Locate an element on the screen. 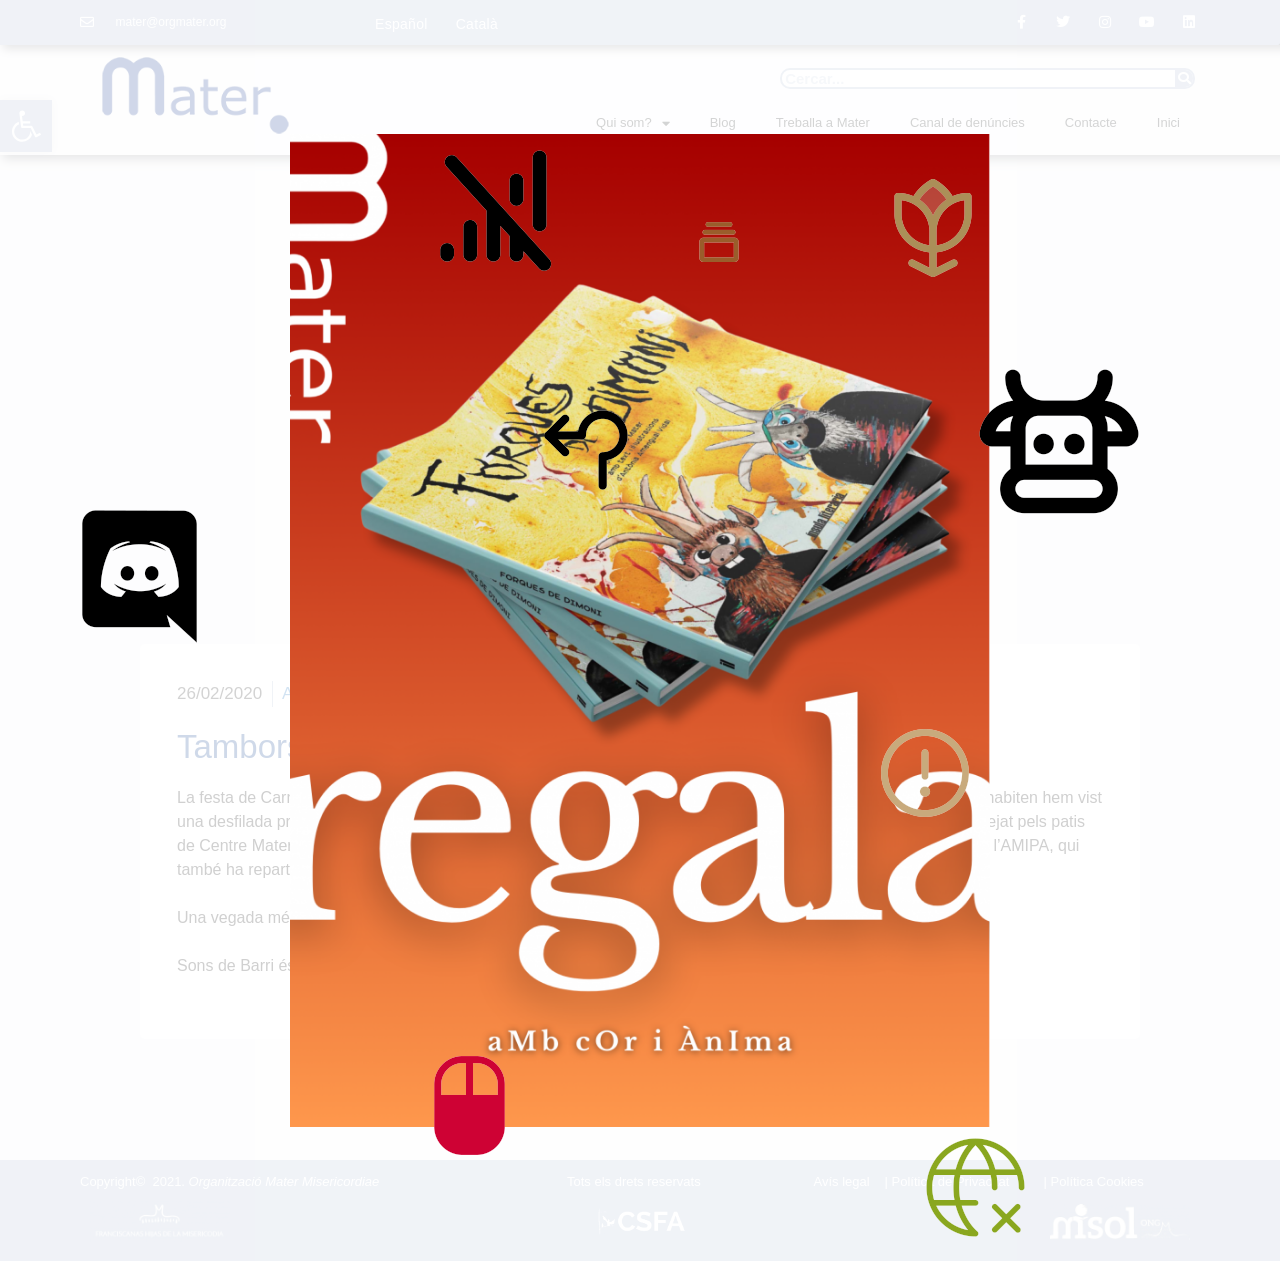 This screenshot has height=1261, width=1280. indicates a warning or caution state is located at coordinates (925, 773).